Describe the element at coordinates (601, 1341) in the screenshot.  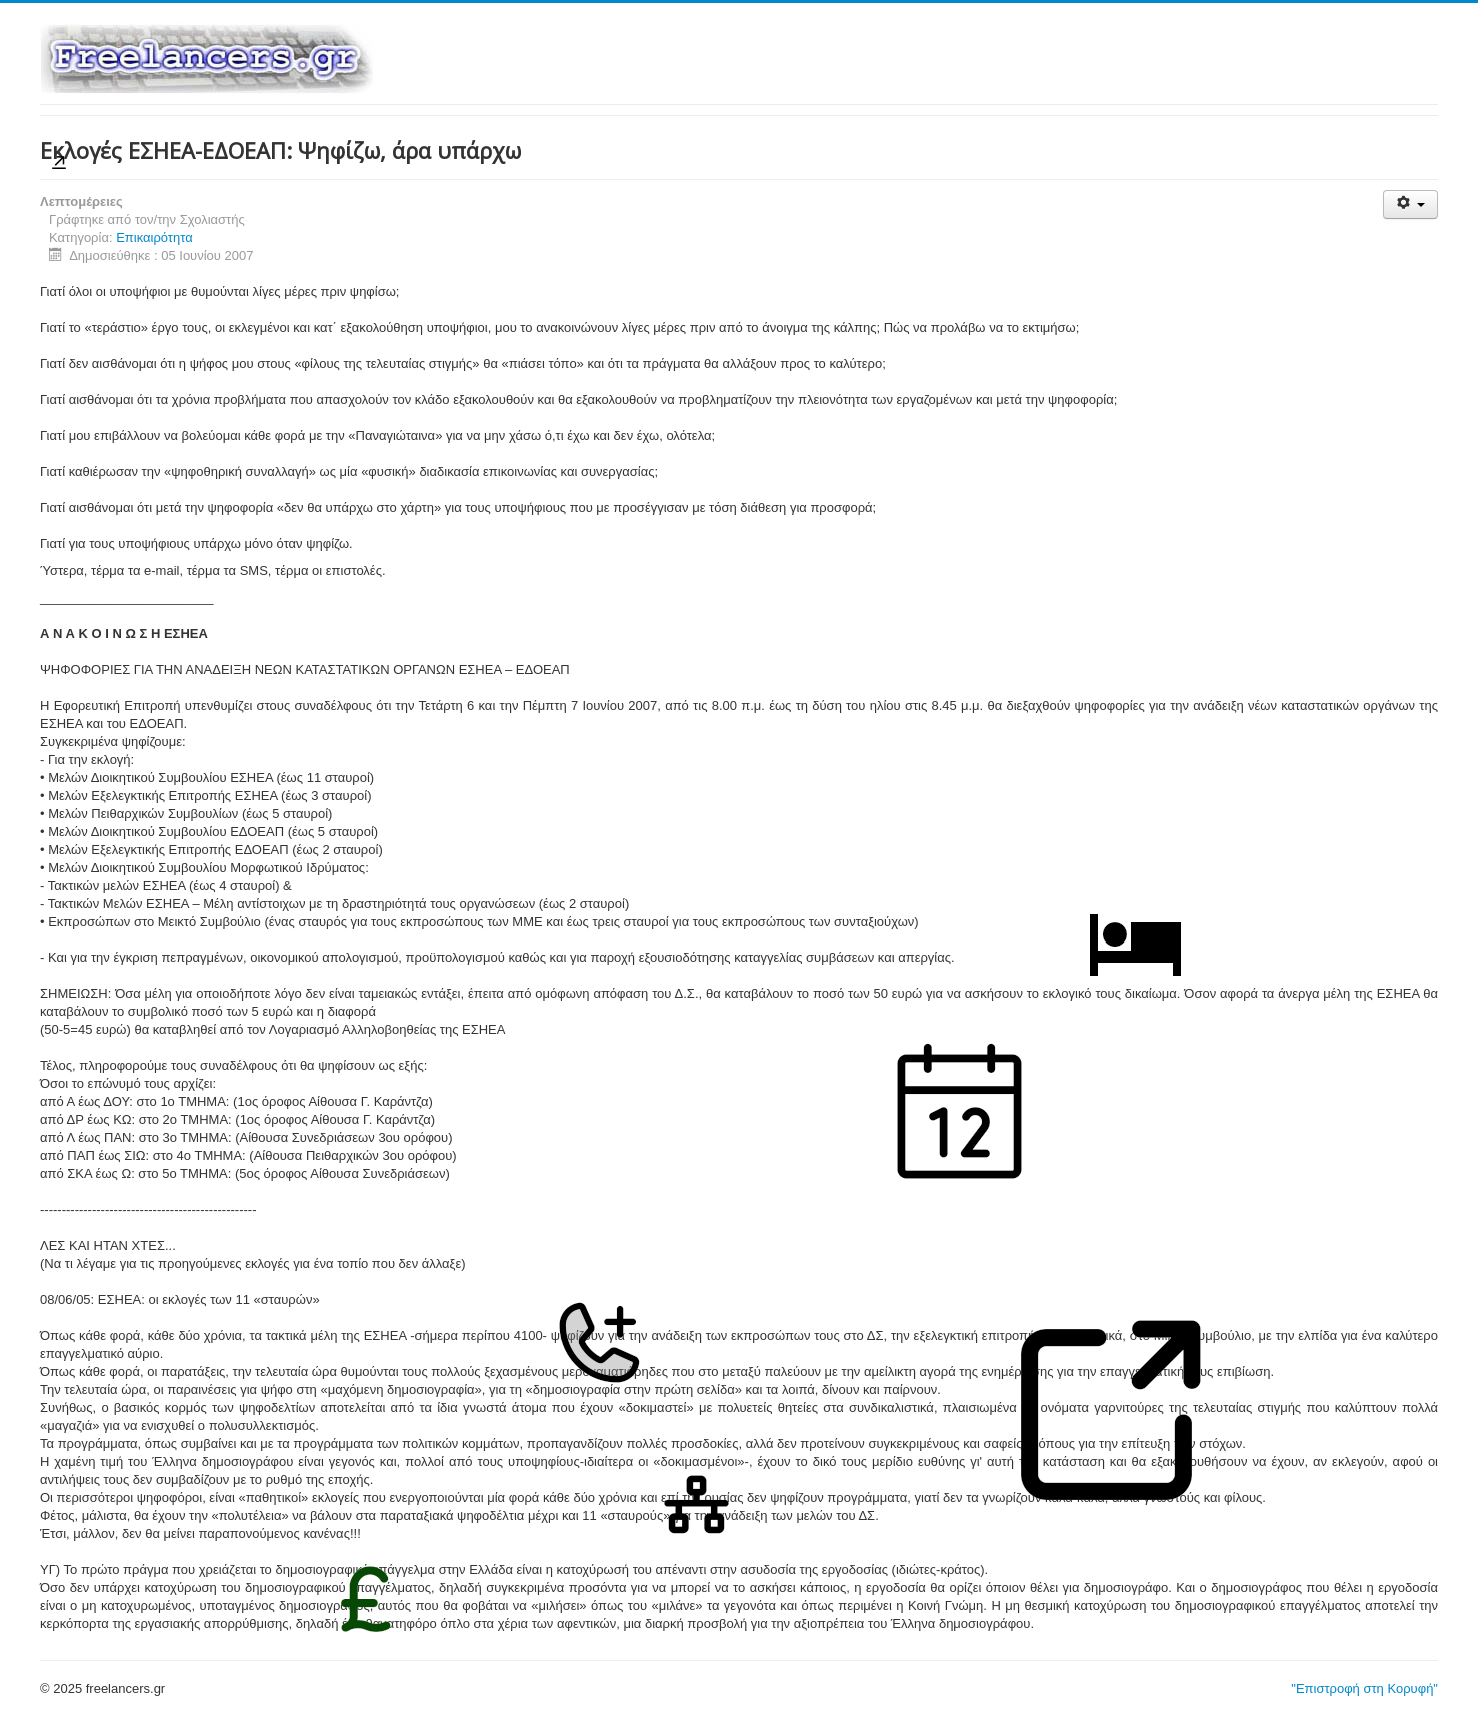
I see `add a new contact` at that location.